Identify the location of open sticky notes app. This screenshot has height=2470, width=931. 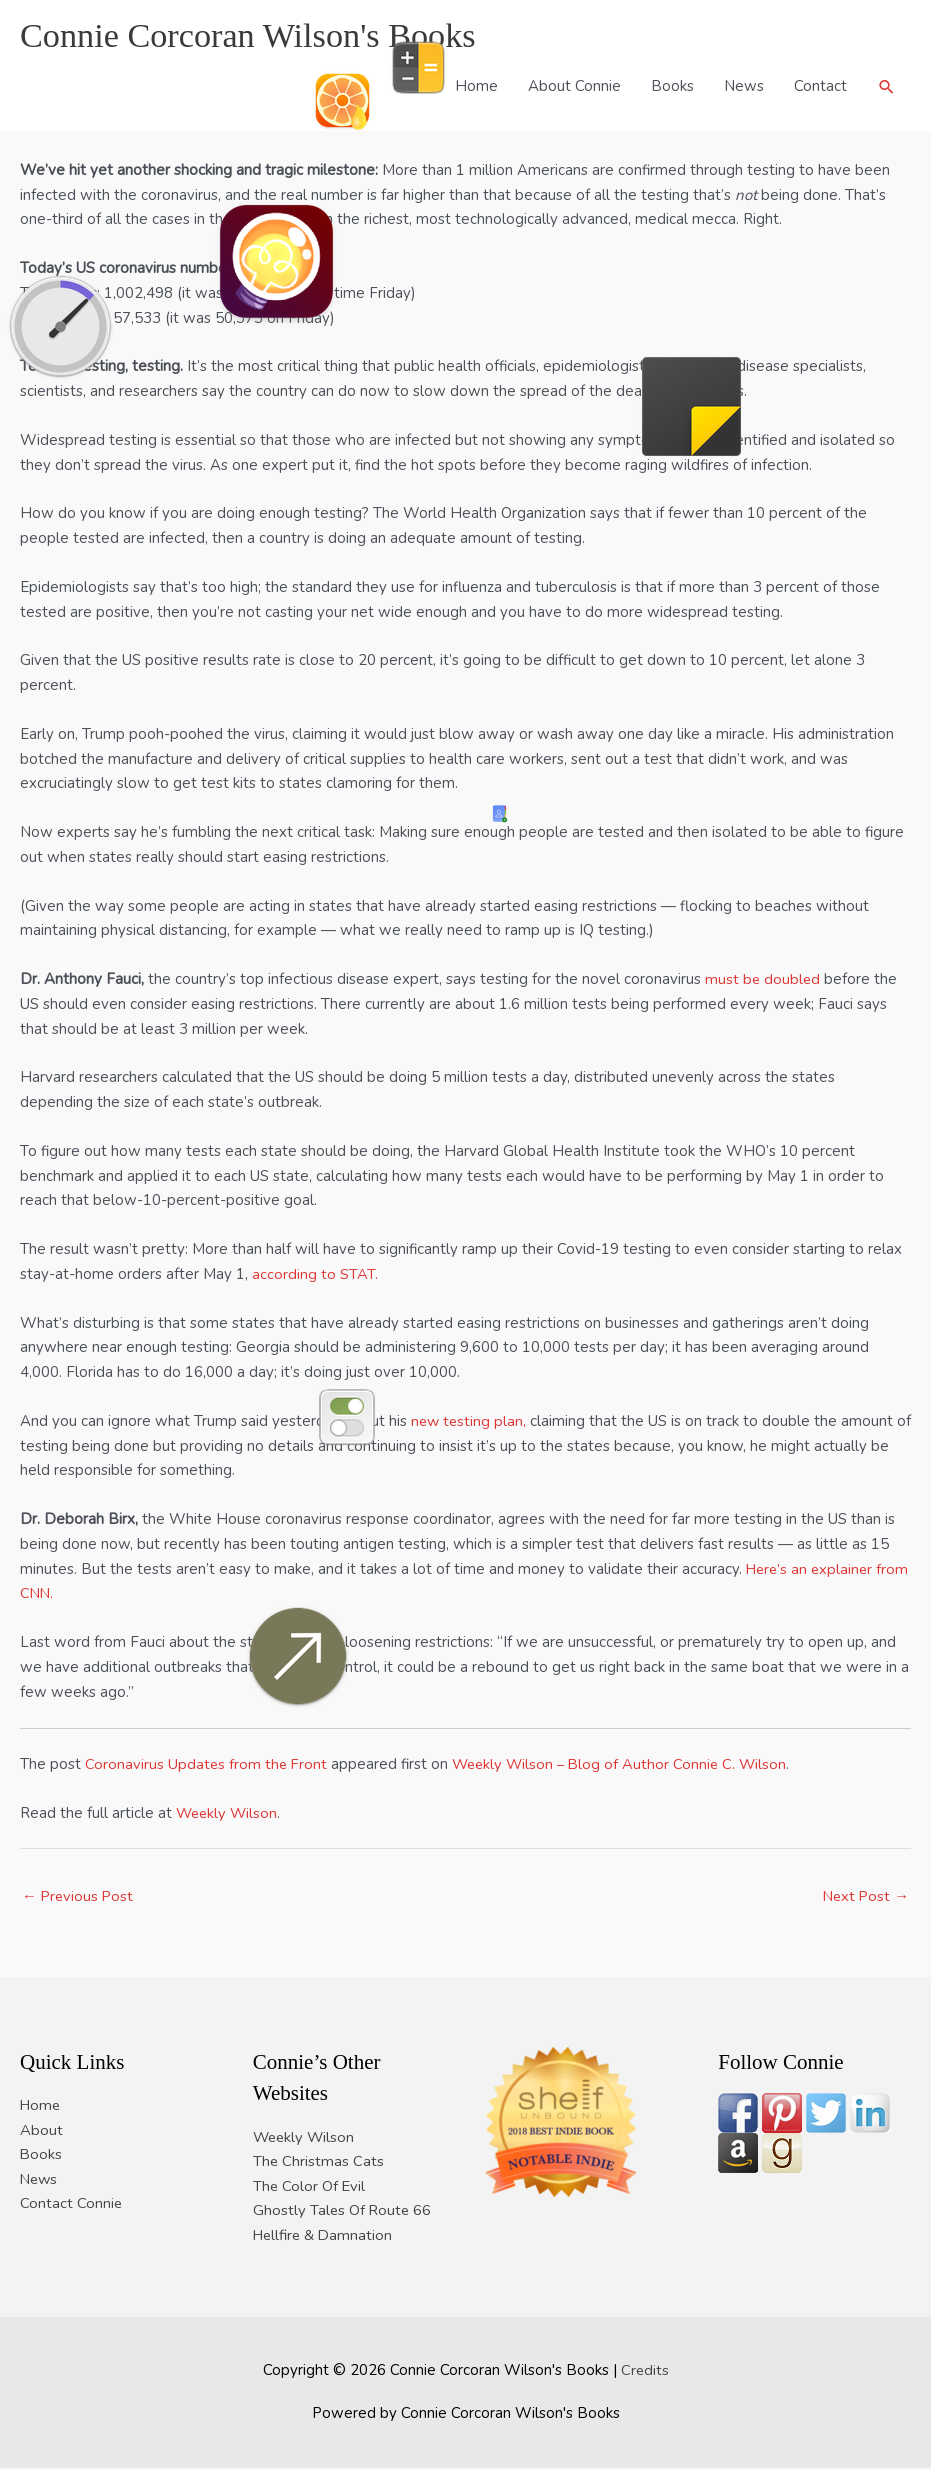
(691, 406).